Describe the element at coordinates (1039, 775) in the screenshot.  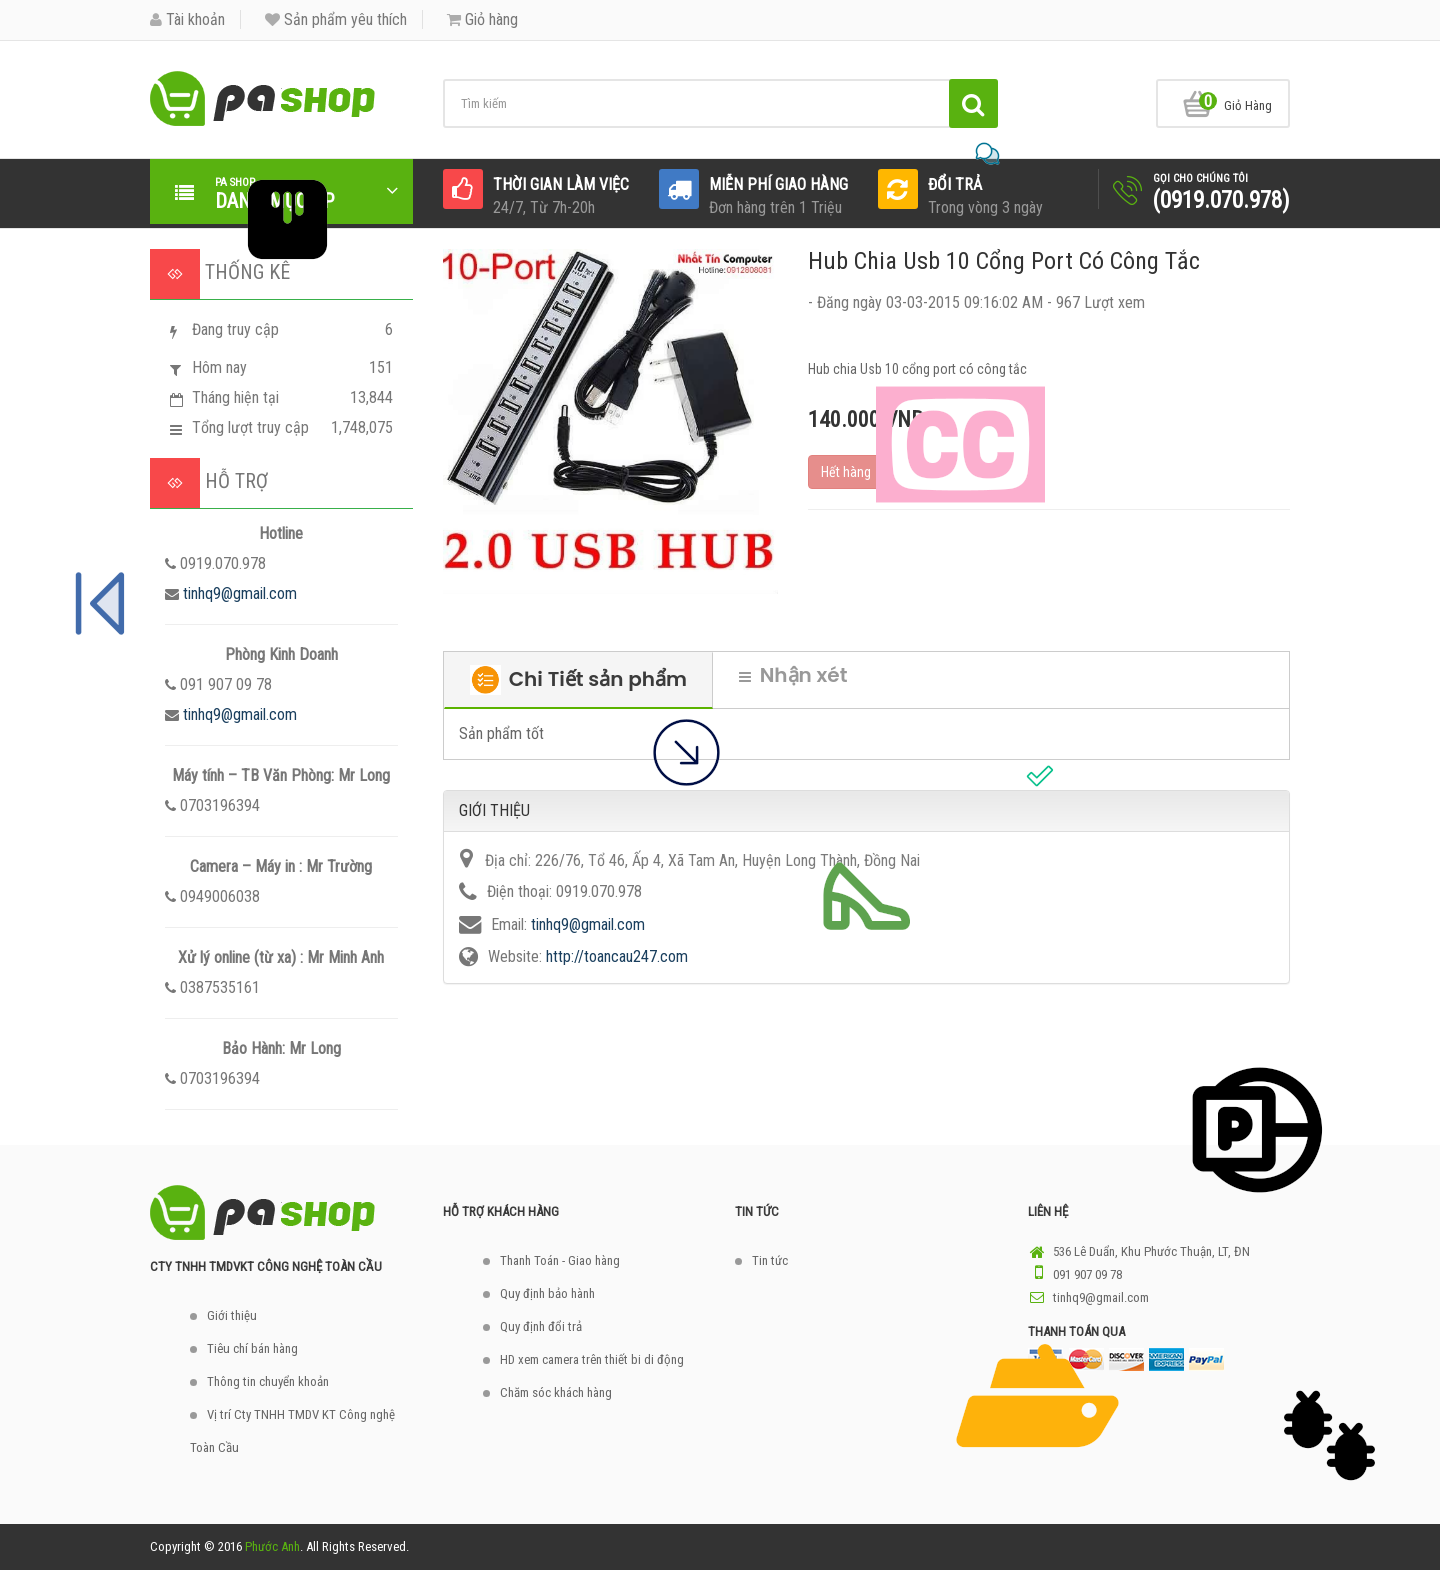
I see `confirm or submit an action` at that location.